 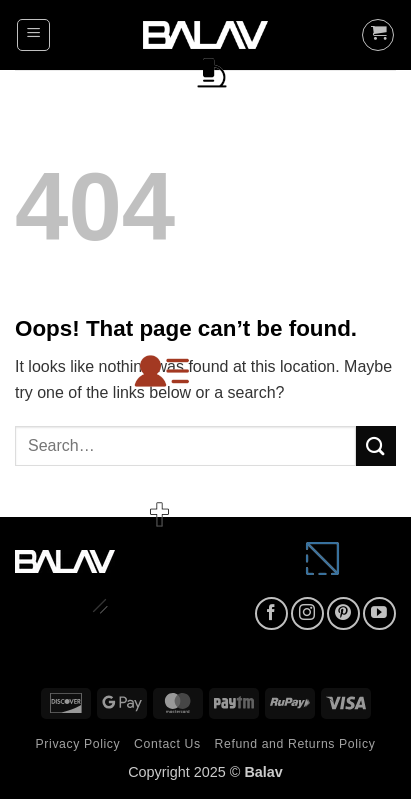 I want to click on invert current selection, so click(x=322, y=558).